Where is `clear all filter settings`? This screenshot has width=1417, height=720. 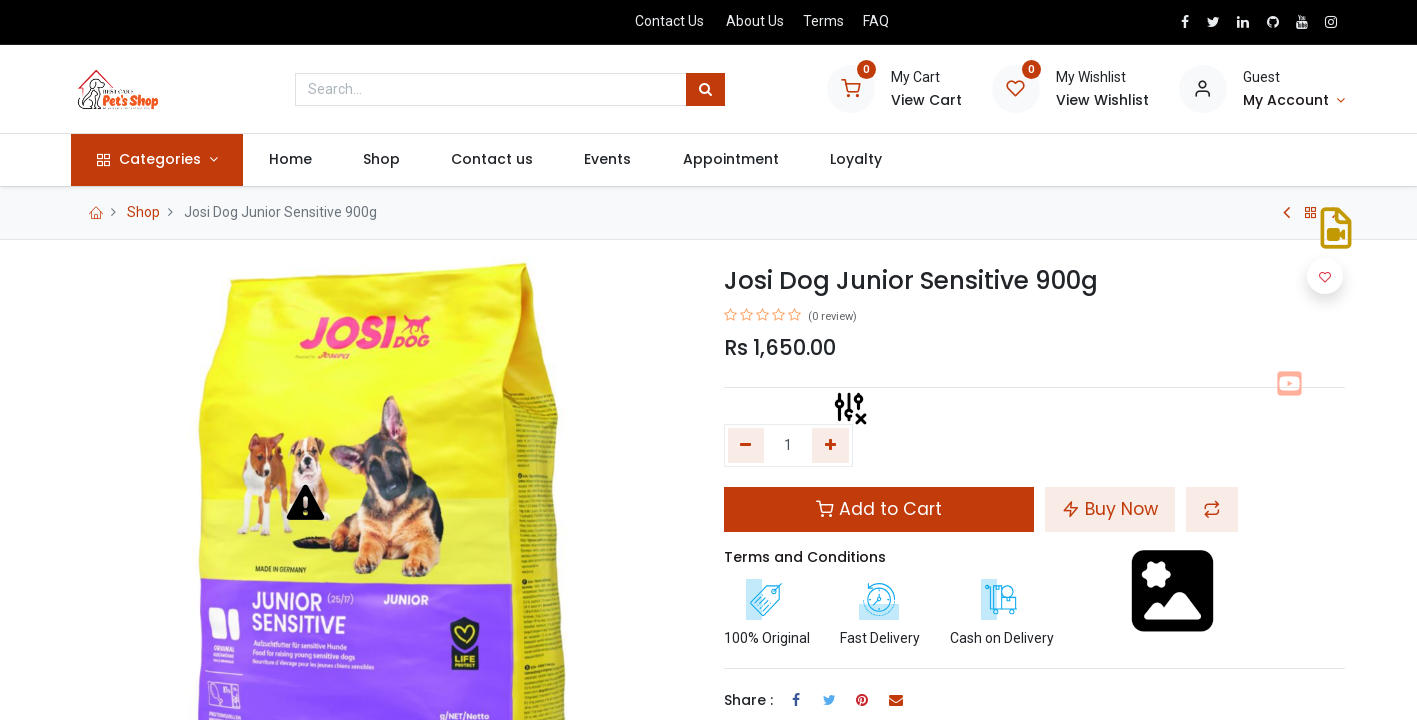 clear all filter settings is located at coordinates (849, 407).